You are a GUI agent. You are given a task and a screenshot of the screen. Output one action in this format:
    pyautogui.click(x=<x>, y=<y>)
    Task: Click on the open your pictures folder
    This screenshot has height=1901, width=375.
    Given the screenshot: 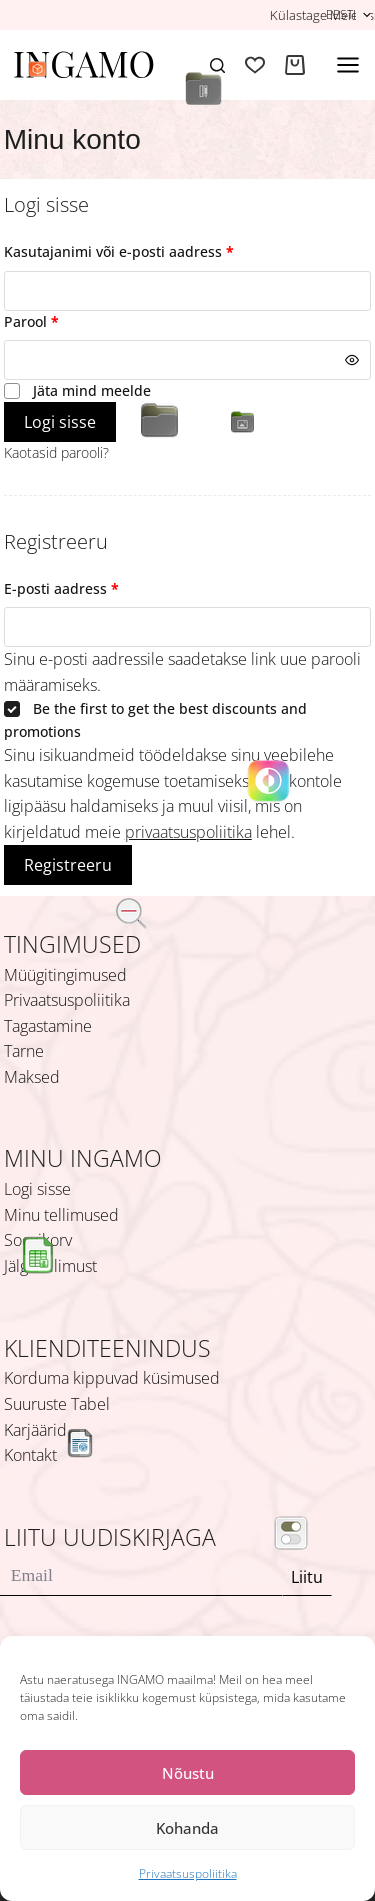 What is the action you would take?
    pyautogui.click(x=242, y=421)
    